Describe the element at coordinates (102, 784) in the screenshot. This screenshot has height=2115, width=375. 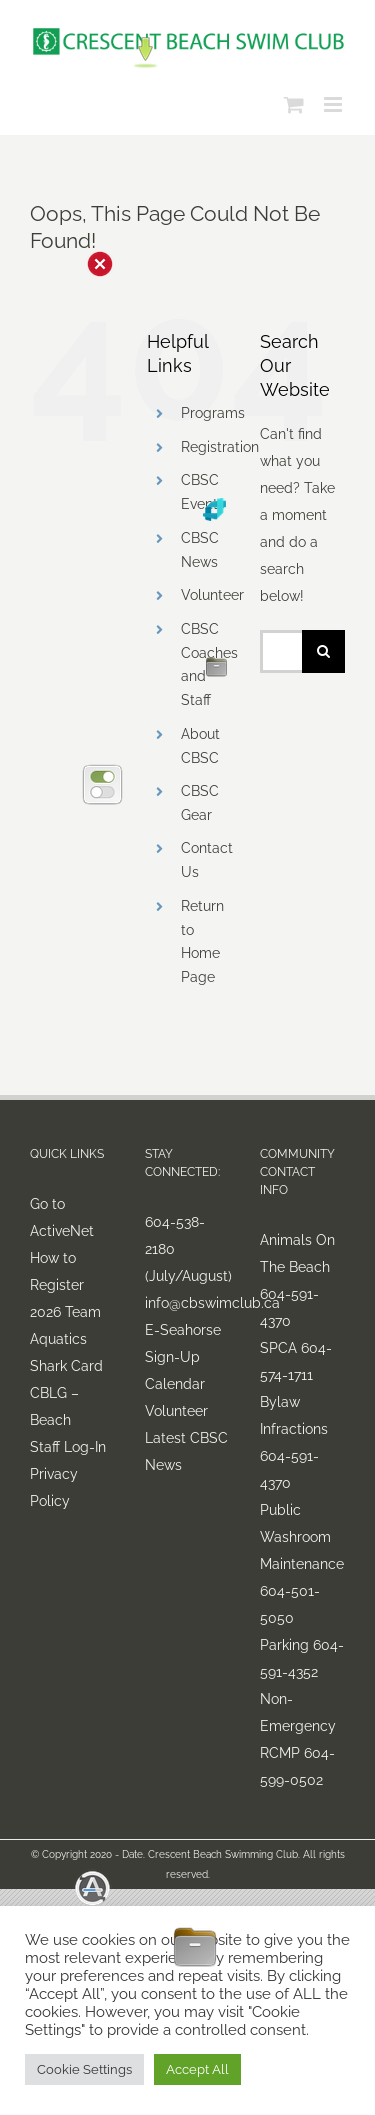
I see `open gnome tweaks settings` at that location.